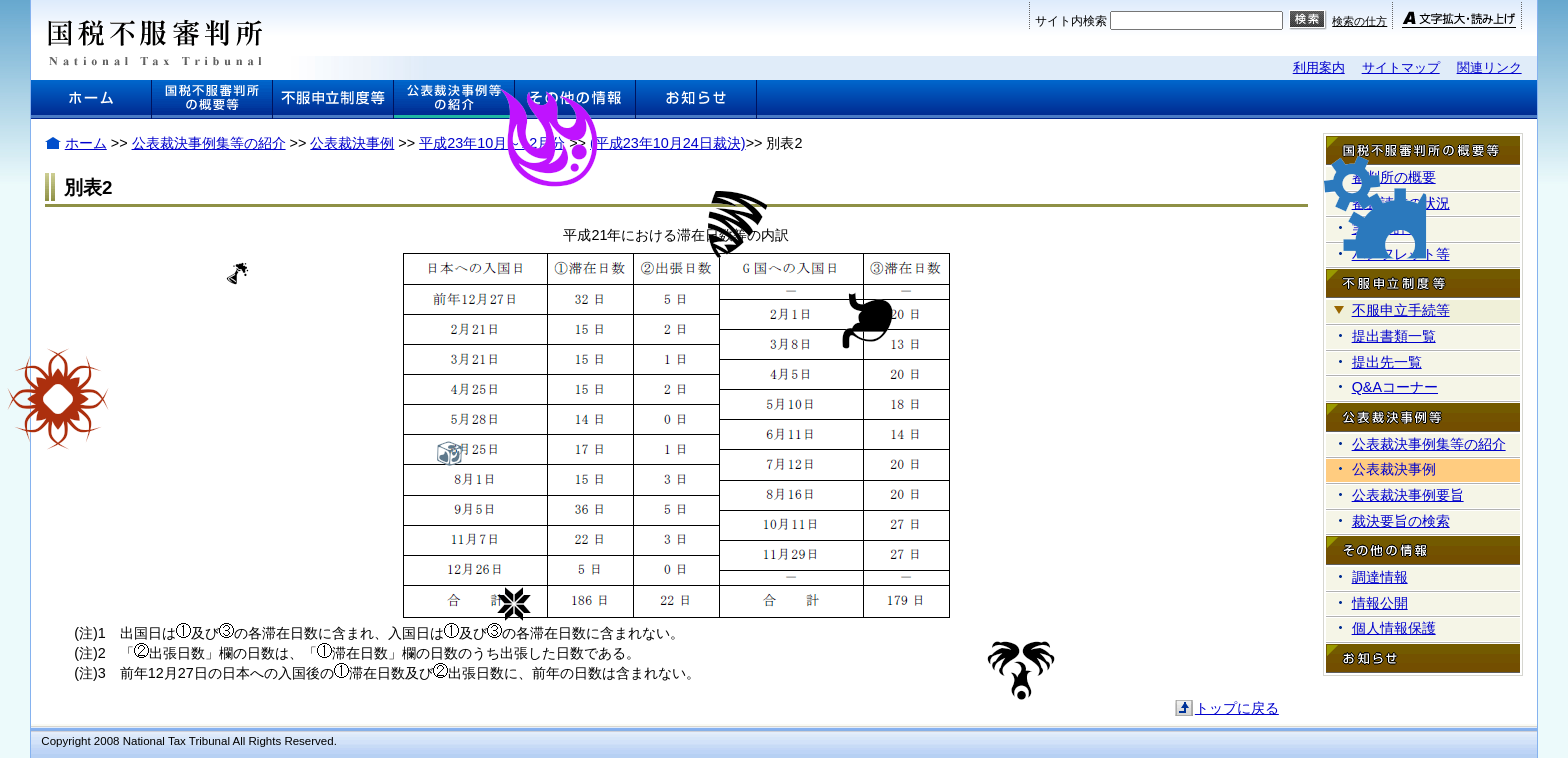 Image resolution: width=1568 pixels, height=758 pixels. Describe the element at coordinates (1020, 666) in the screenshot. I see `ignite or activate a fire-related feature` at that location.